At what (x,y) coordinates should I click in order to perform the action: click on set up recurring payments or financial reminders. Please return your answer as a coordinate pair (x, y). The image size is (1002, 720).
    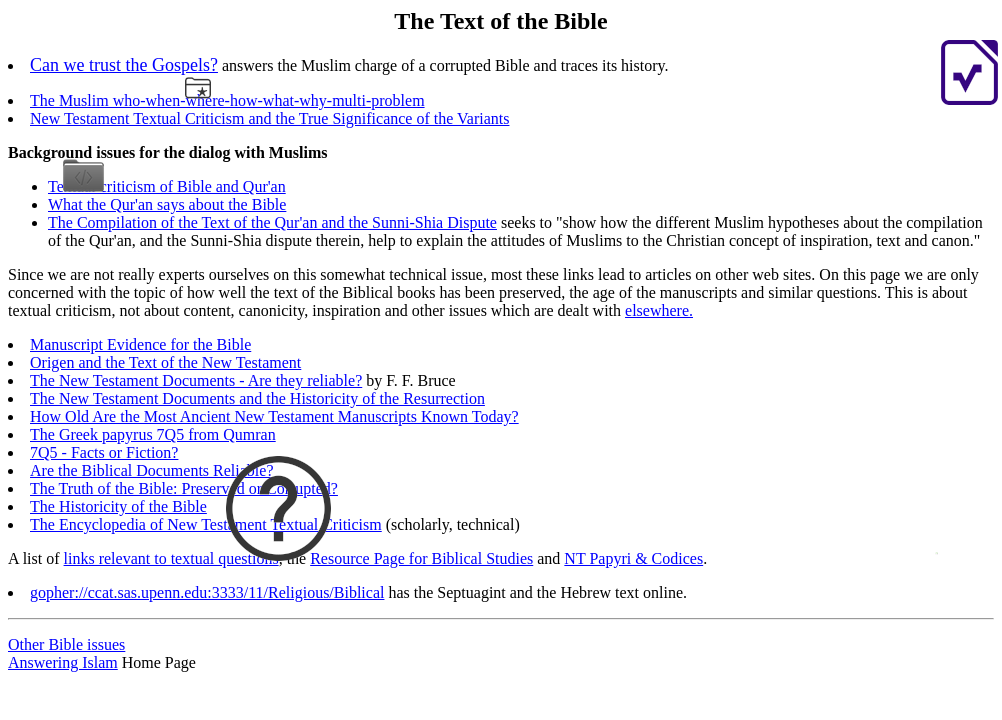
    Looking at the image, I should click on (922, 534).